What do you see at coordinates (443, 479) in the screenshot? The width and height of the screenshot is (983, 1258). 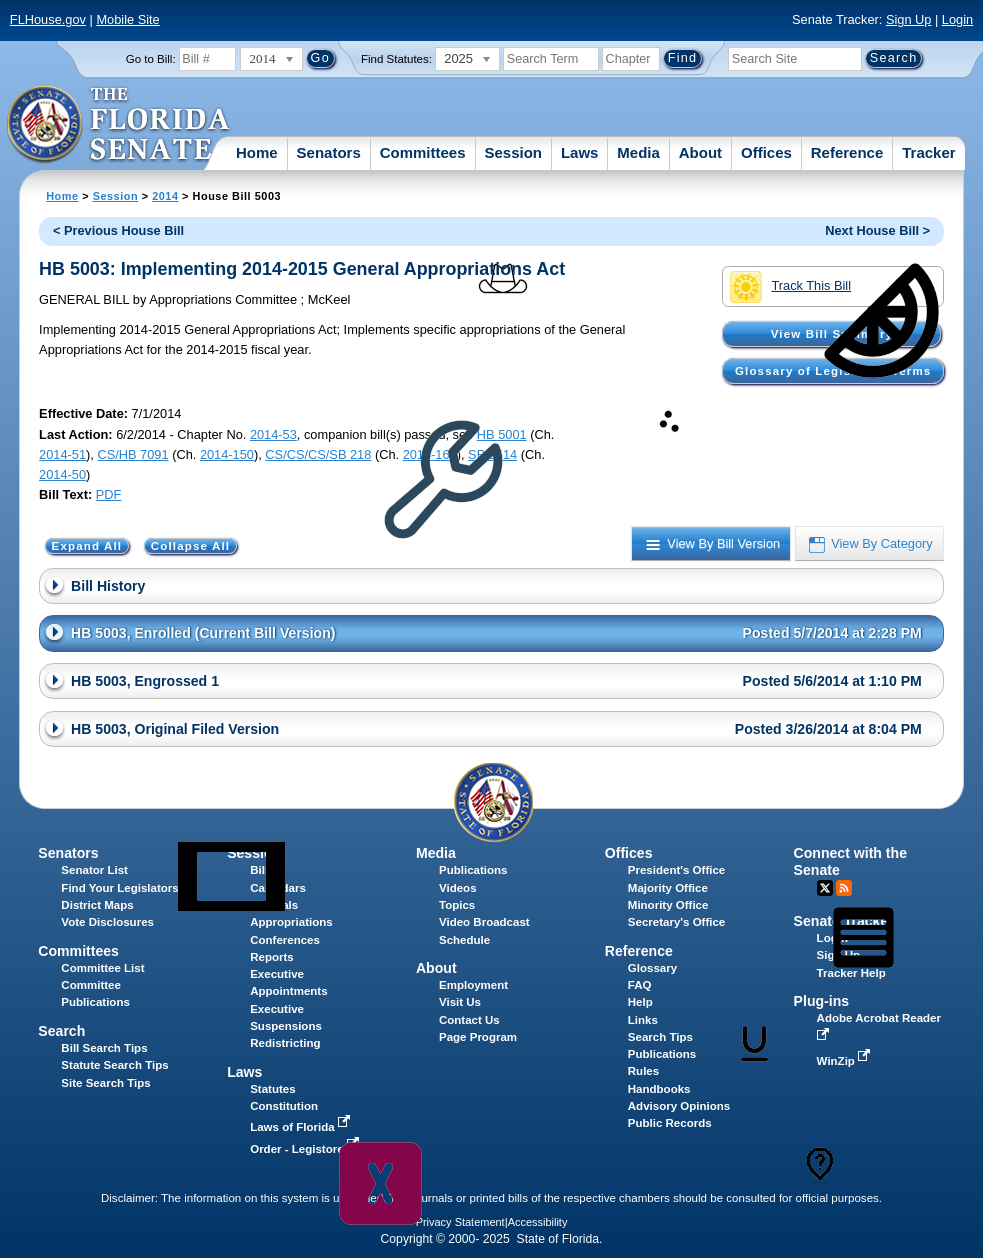 I see `access settings or configuration options` at bounding box center [443, 479].